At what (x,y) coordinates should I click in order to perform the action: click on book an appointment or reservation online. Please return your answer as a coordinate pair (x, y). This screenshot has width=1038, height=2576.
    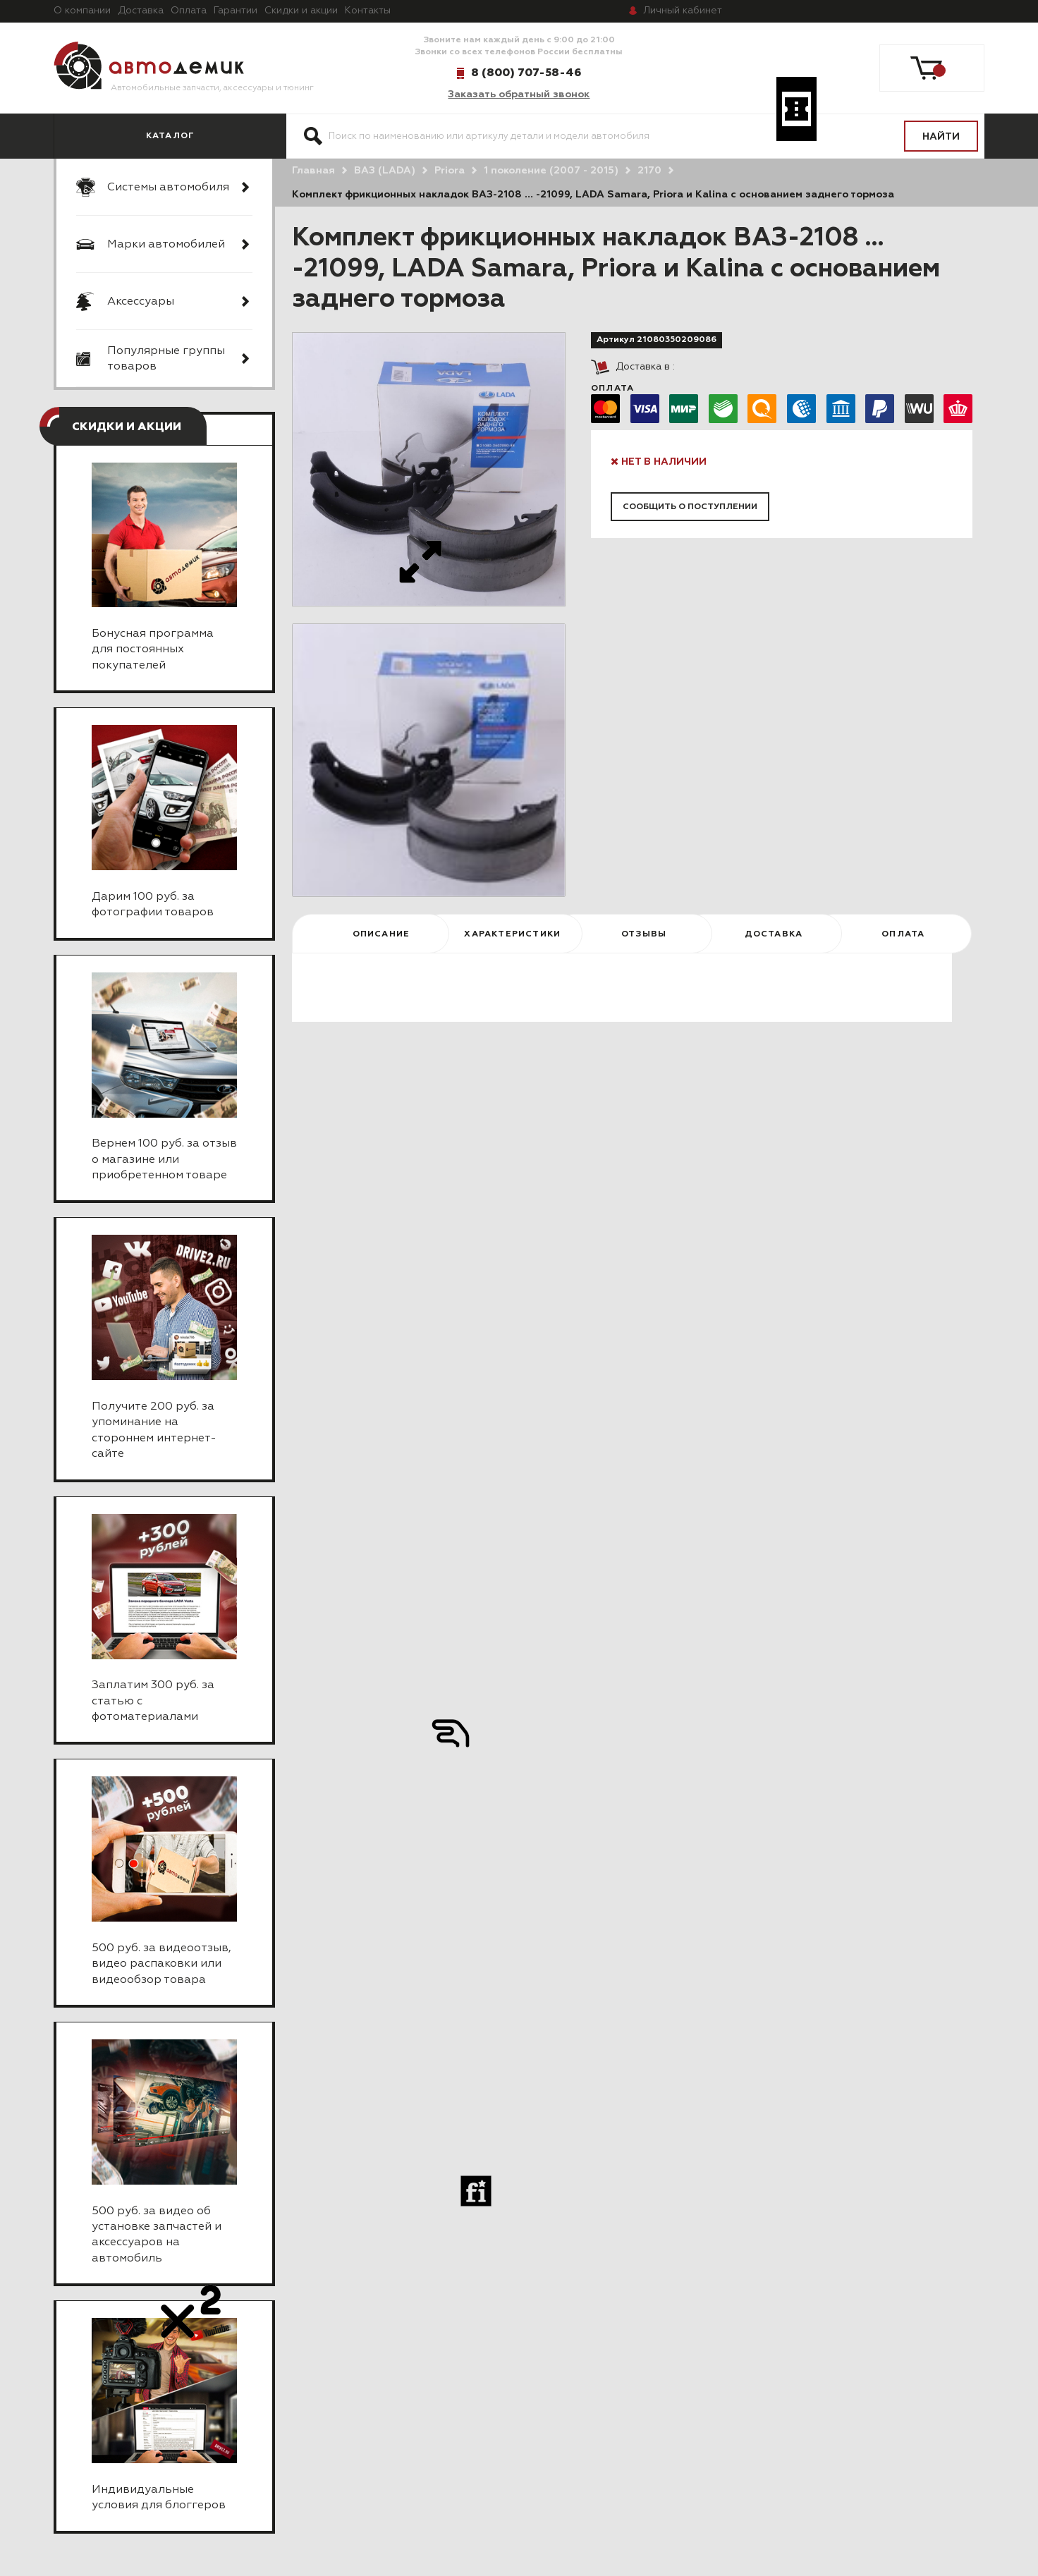
    Looking at the image, I should click on (796, 109).